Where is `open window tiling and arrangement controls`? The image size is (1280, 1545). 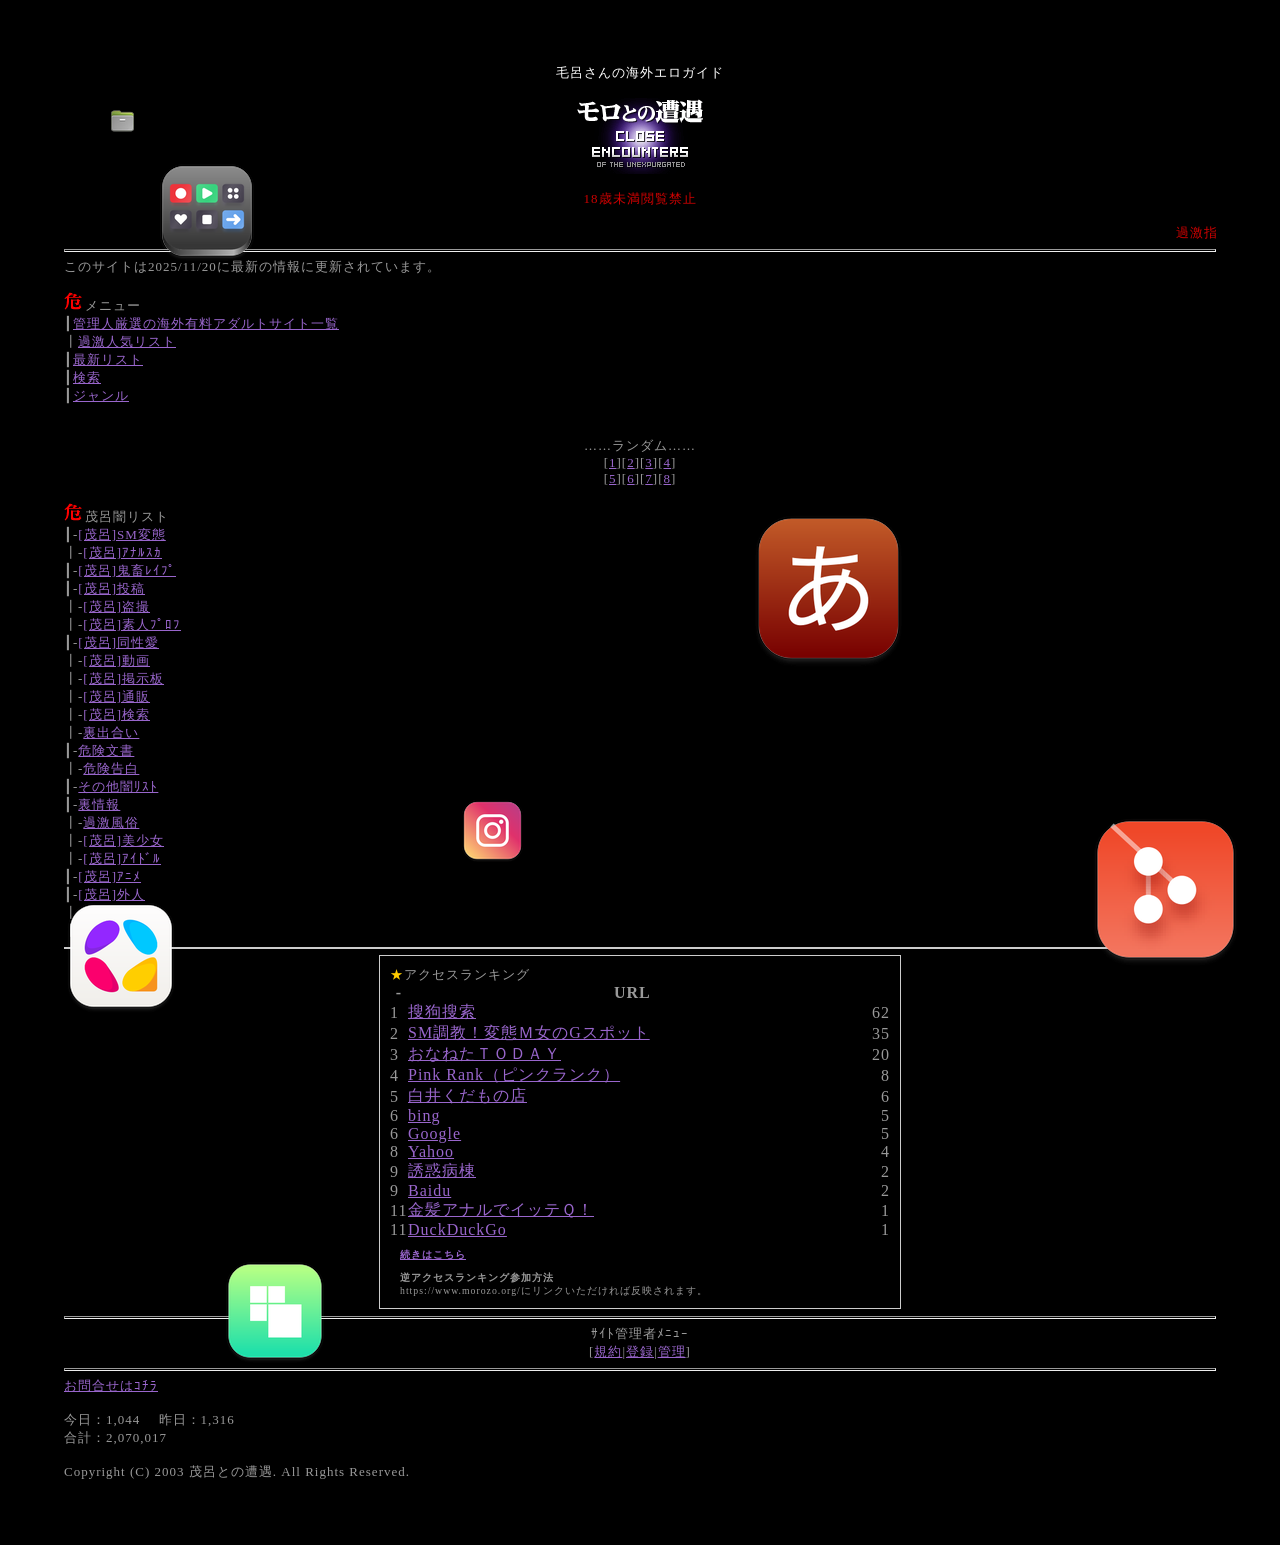 open window tiling and arrangement controls is located at coordinates (275, 1311).